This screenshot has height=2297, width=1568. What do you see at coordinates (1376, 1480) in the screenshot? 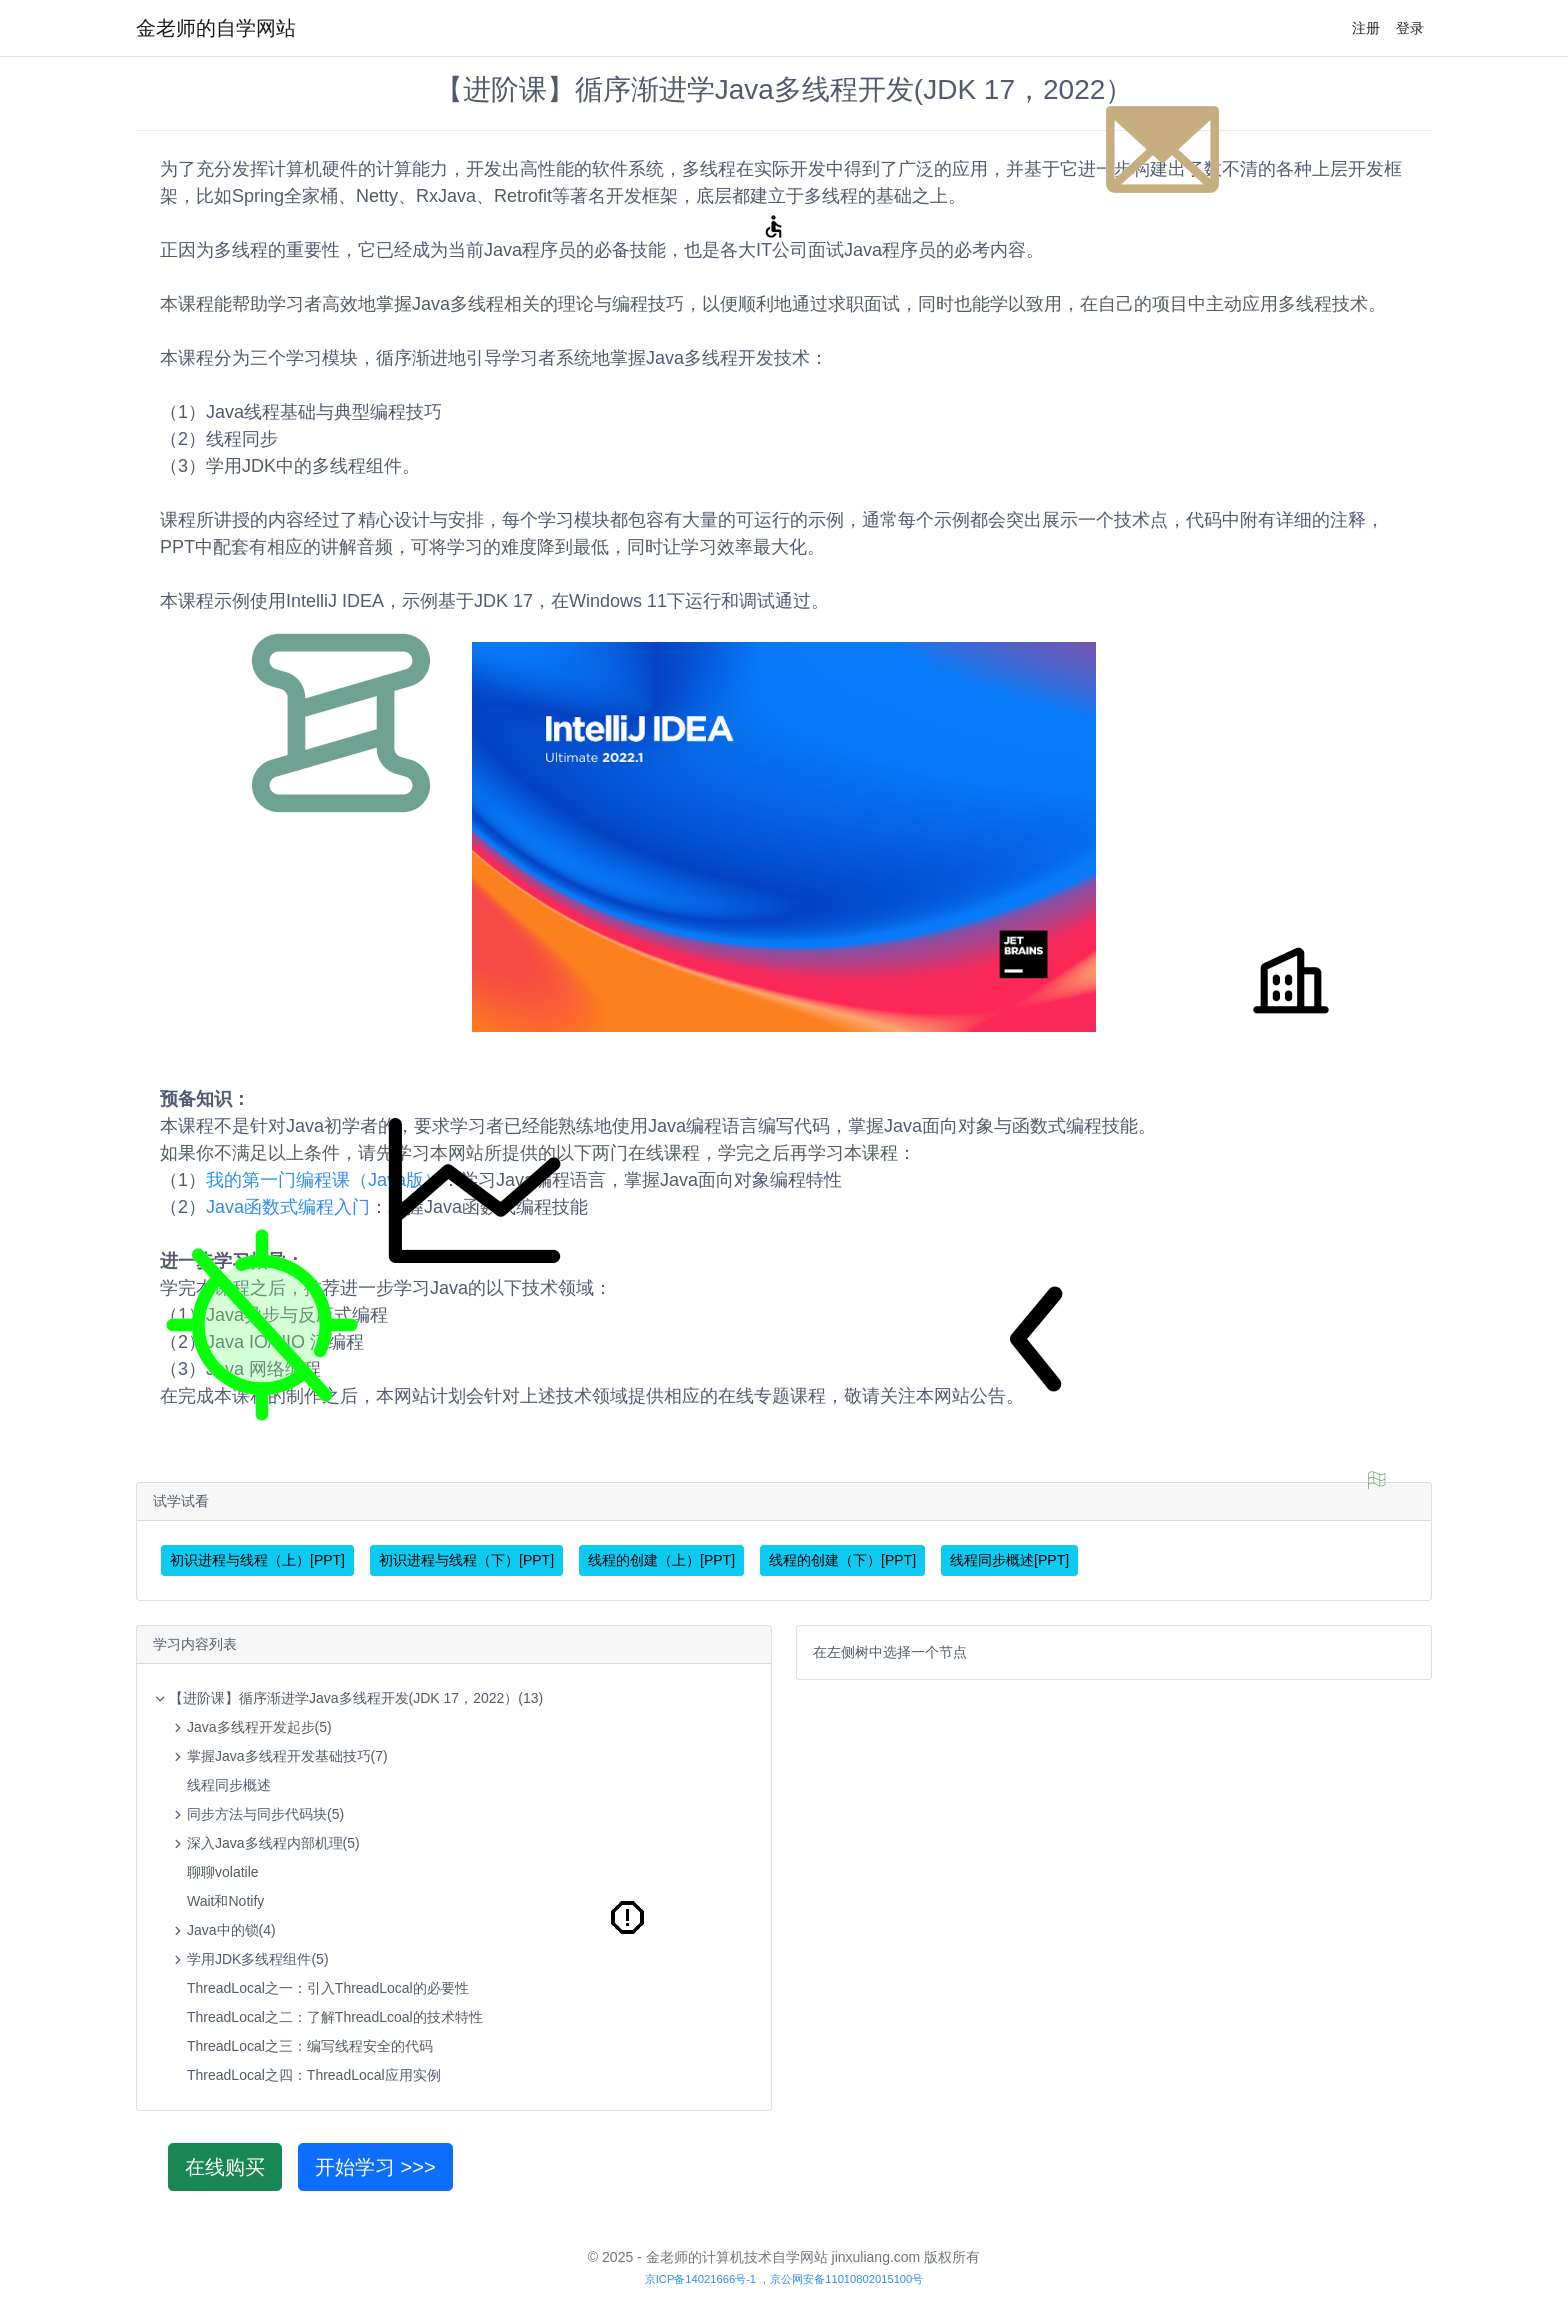
I see `indicates finish line or completion of a task` at bounding box center [1376, 1480].